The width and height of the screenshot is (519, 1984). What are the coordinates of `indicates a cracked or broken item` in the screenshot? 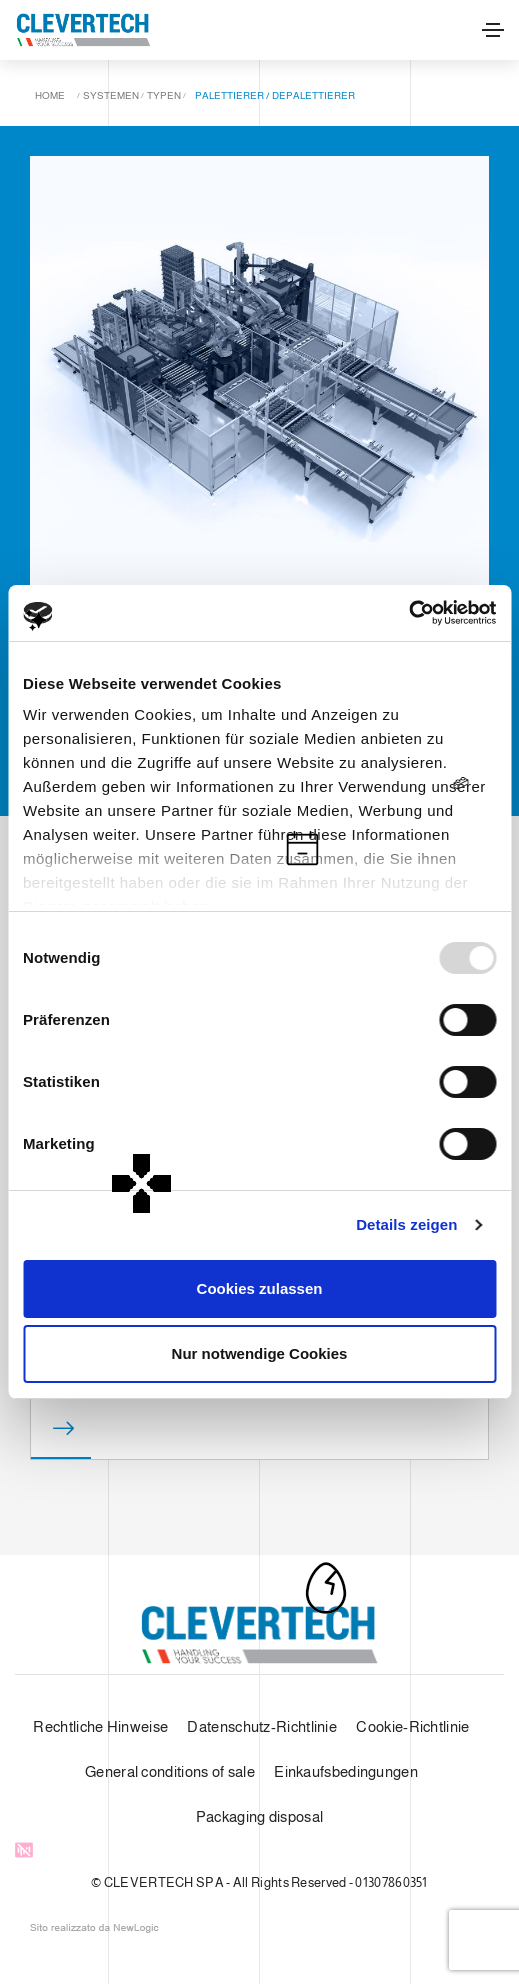 It's located at (326, 1588).